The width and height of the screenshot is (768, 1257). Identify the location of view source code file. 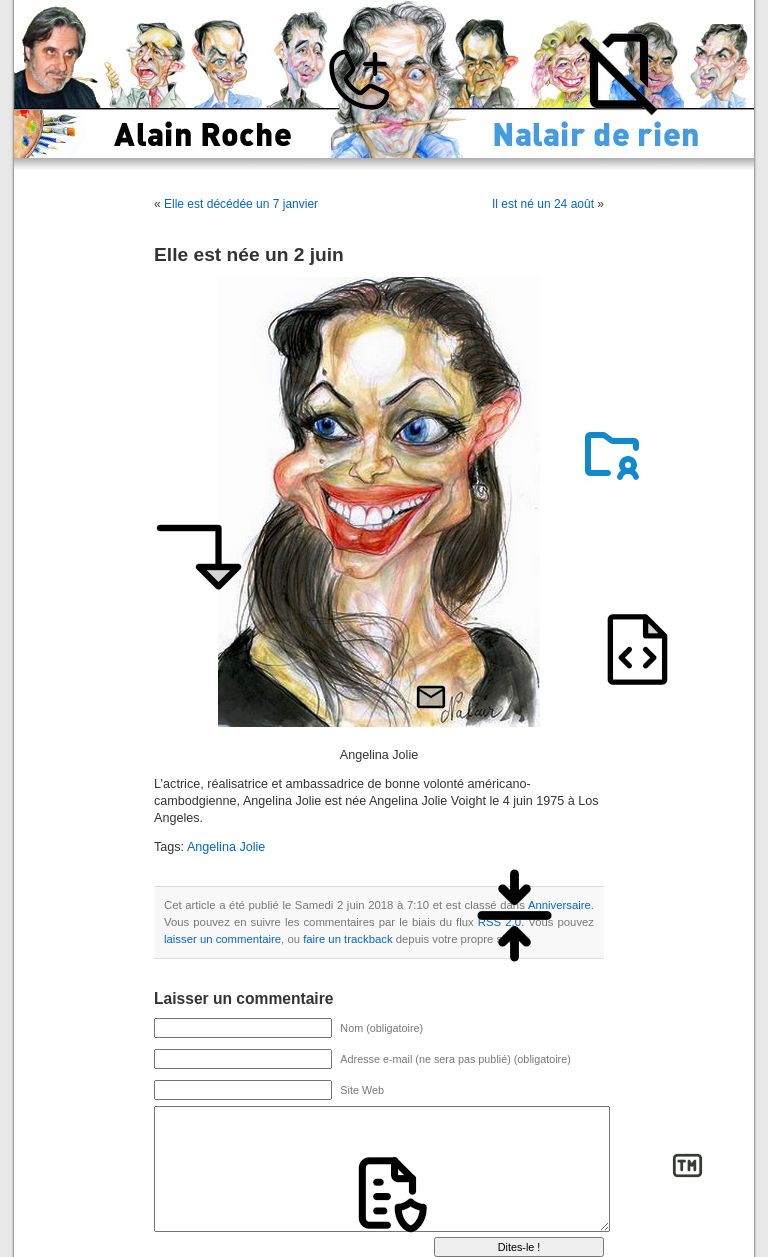
(637, 649).